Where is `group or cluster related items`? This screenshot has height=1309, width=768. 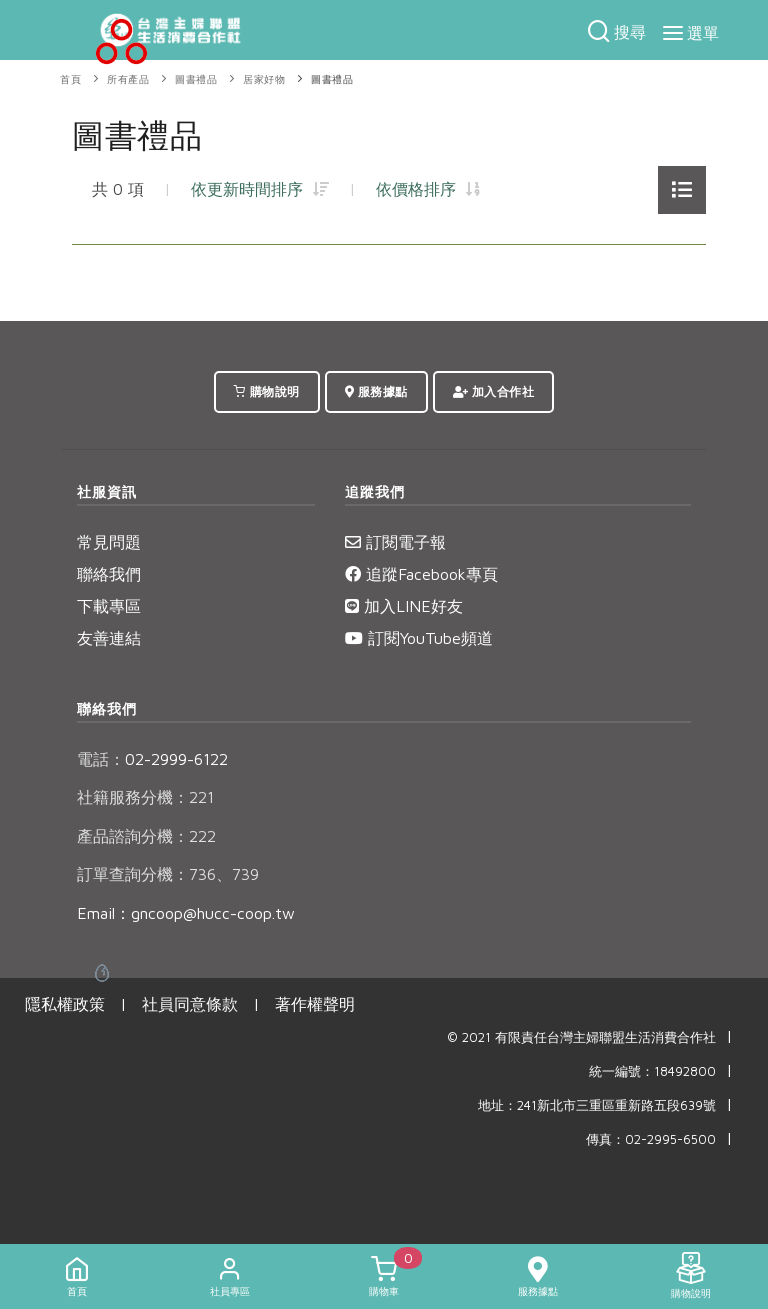 group or cluster related items is located at coordinates (121, 42).